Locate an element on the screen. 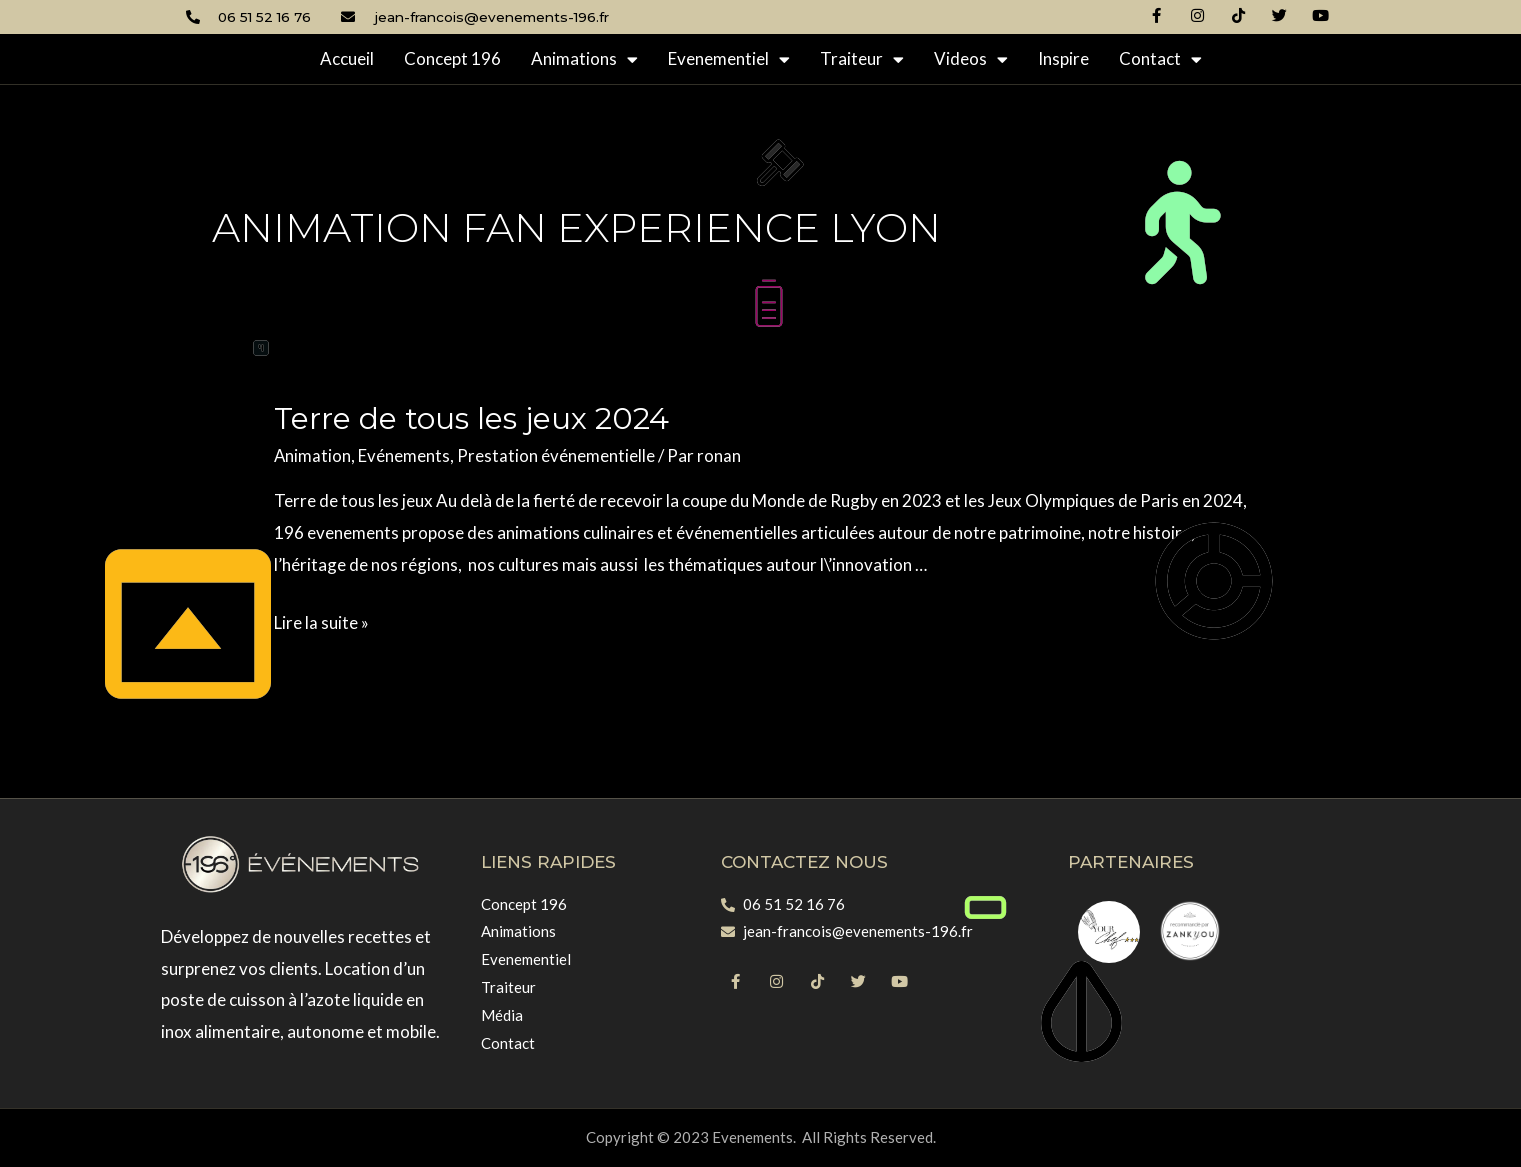 The width and height of the screenshot is (1521, 1167). get walking directions is located at coordinates (1179, 222).